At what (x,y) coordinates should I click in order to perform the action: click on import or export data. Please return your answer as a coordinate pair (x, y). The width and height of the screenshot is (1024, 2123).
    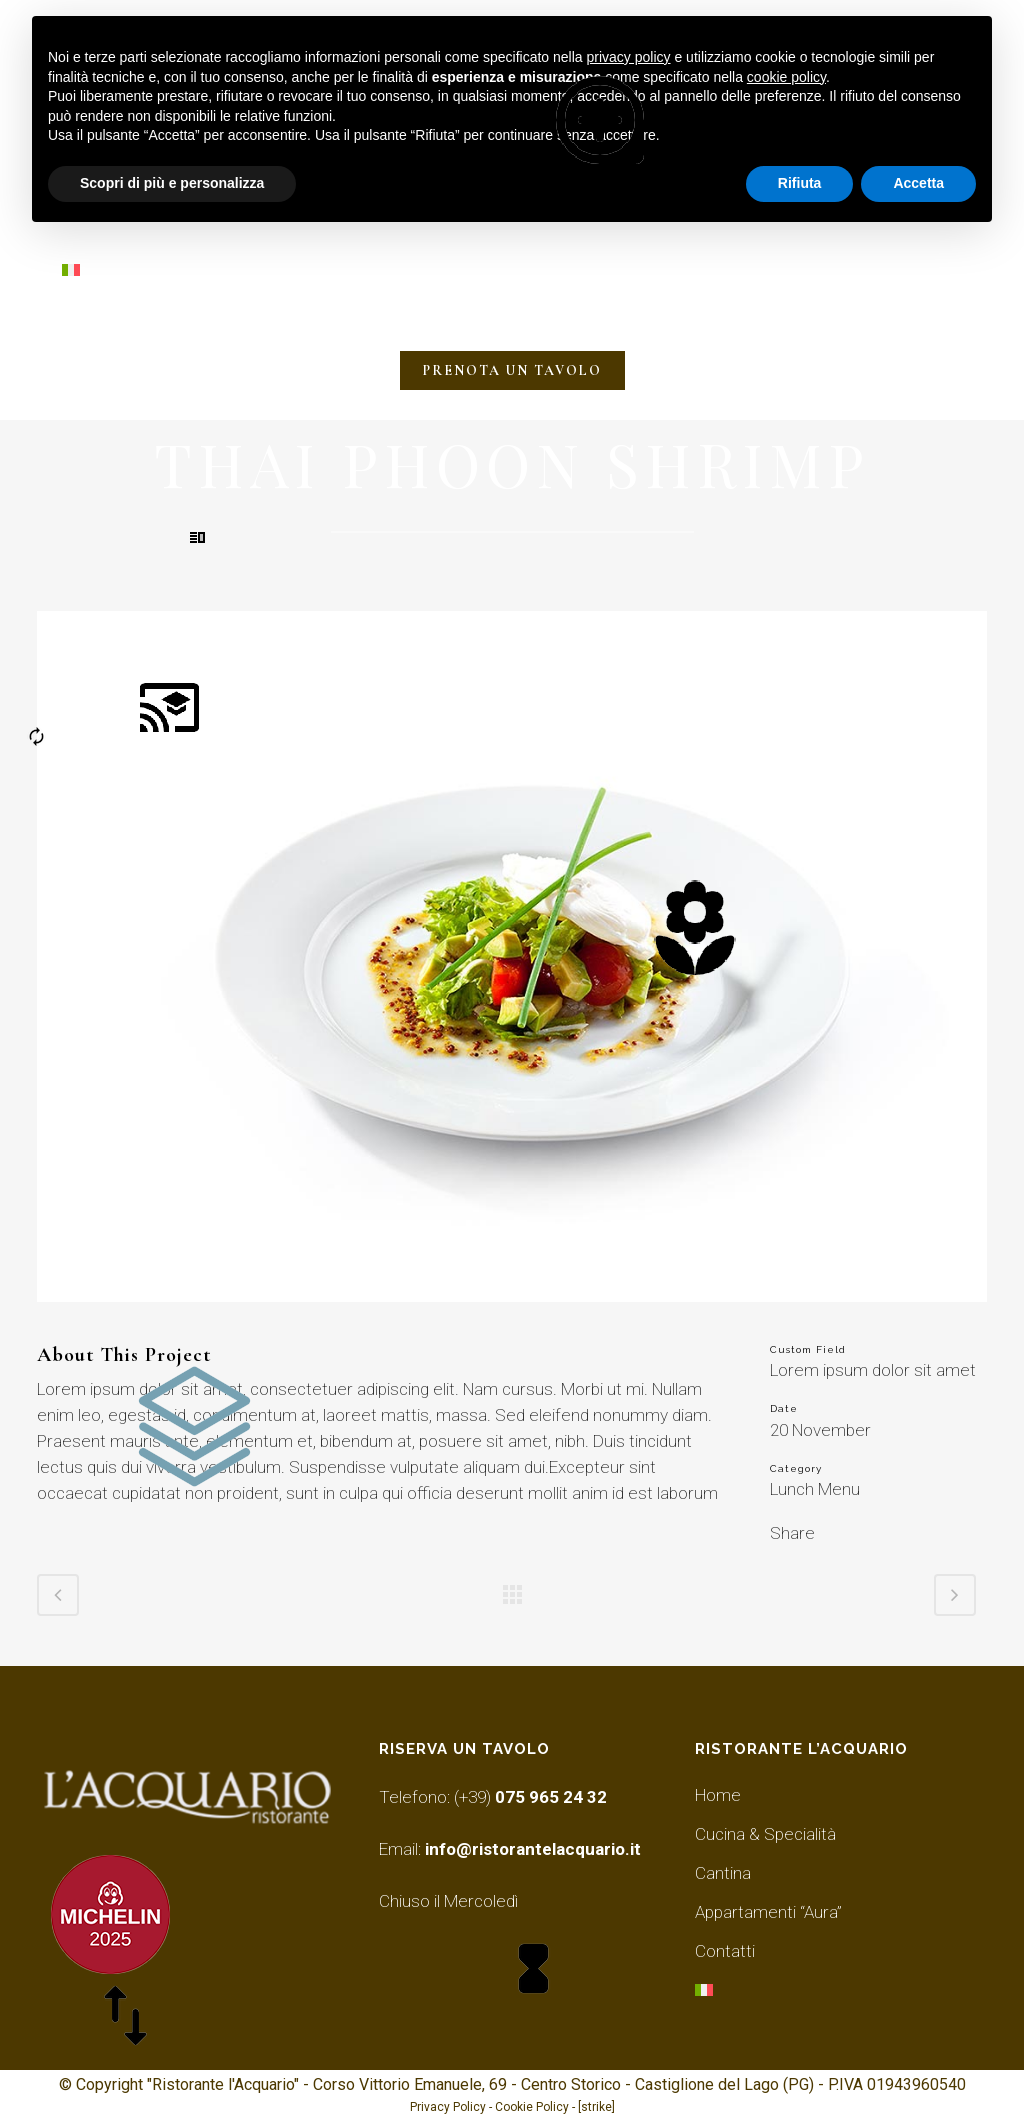
    Looking at the image, I should click on (125, 2015).